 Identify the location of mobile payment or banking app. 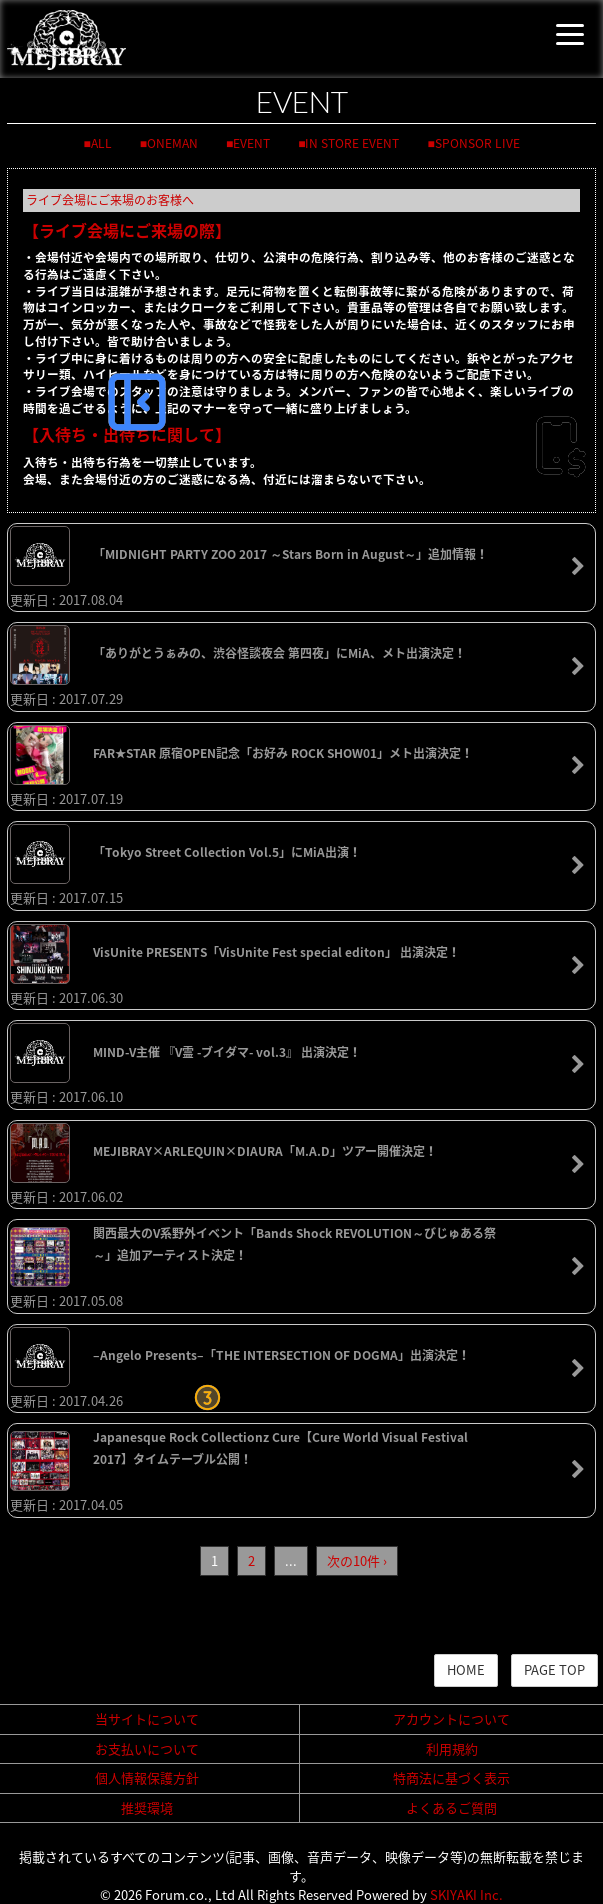
(556, 445).